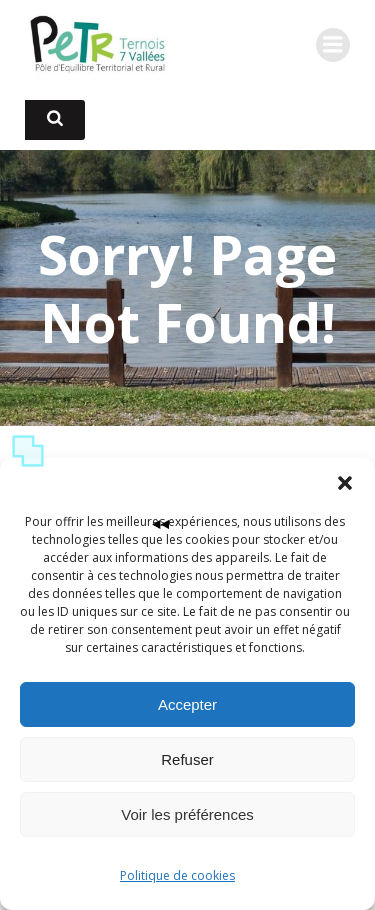 The height and width of the screenshot is (910, 375). What do you see at coordinates (160, 524) in the screenshot?
I see `skip to previous track` at bounding box center [160, 524].